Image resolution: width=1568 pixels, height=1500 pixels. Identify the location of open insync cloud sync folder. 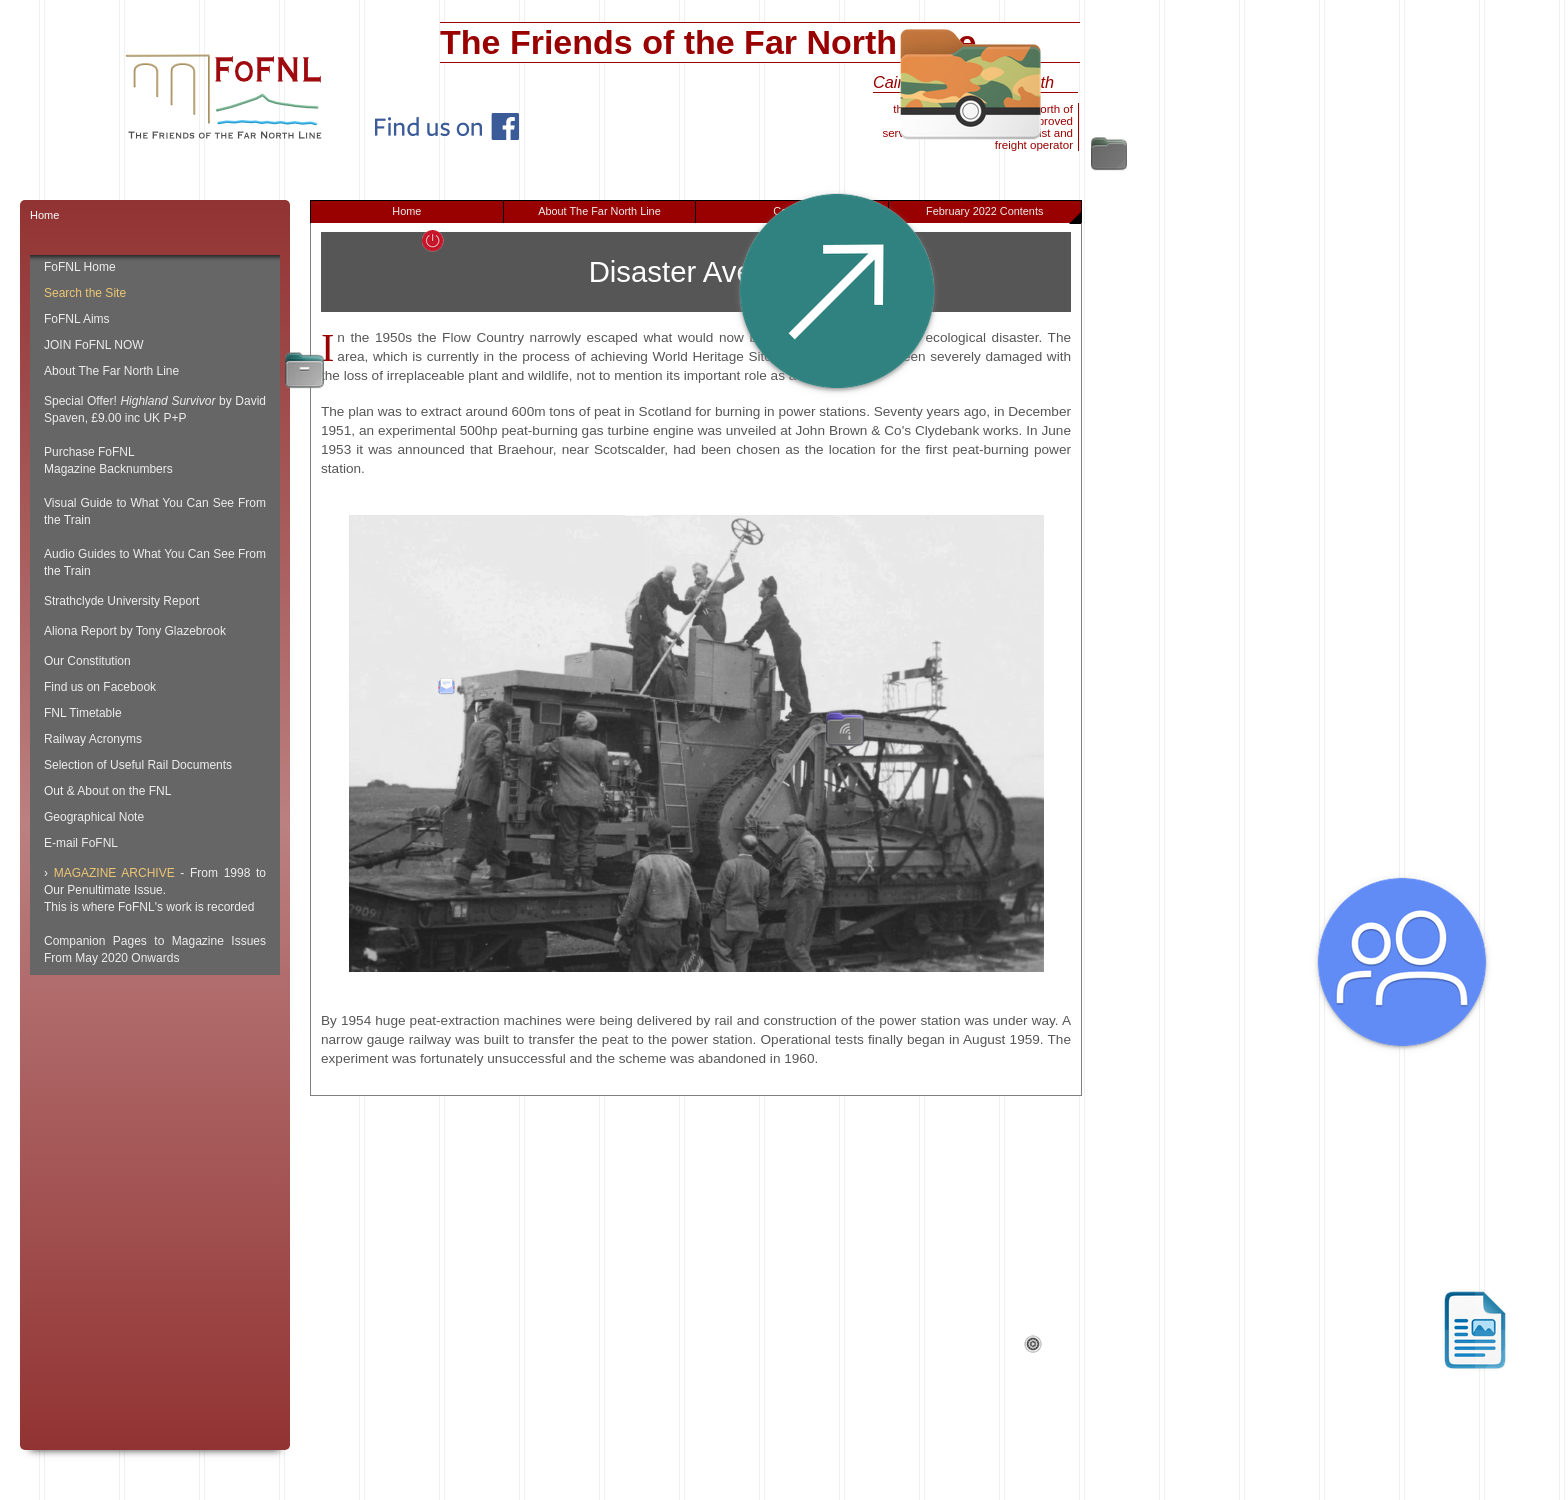
(845, 728).